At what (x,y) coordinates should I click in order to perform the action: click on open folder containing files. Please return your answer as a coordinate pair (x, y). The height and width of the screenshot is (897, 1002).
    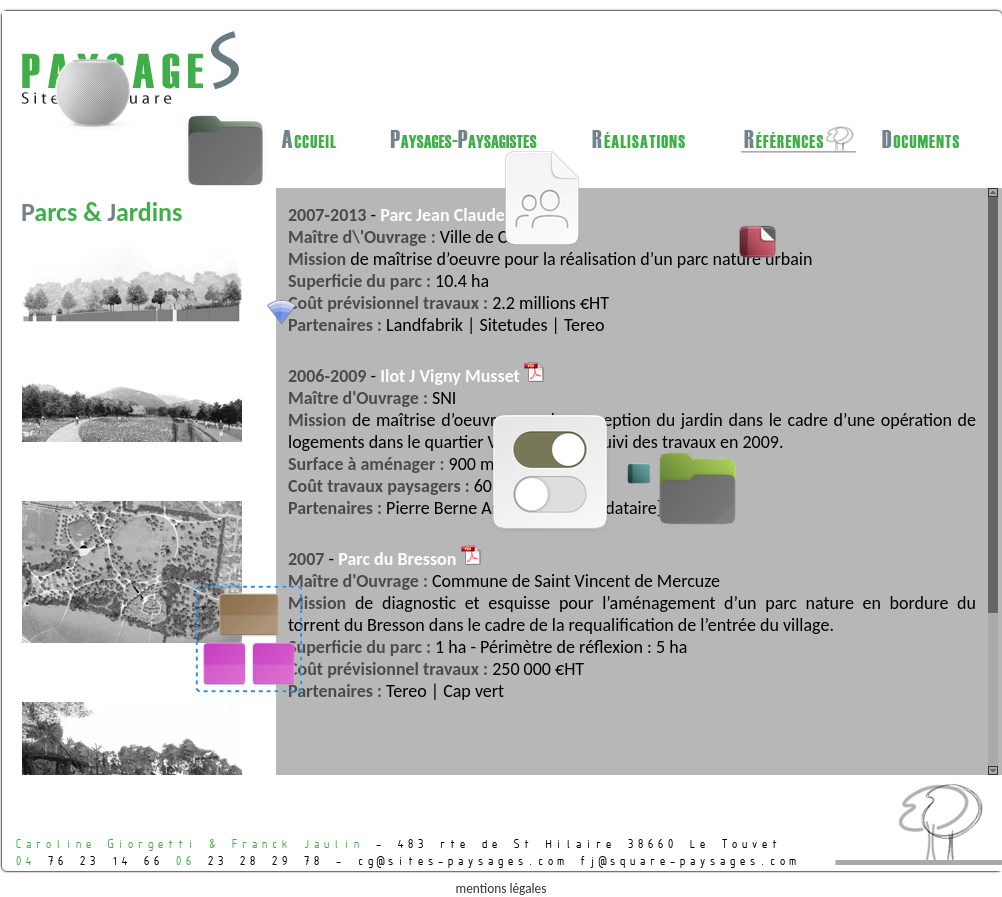
    Looking at the image, I should click on (697, 488).